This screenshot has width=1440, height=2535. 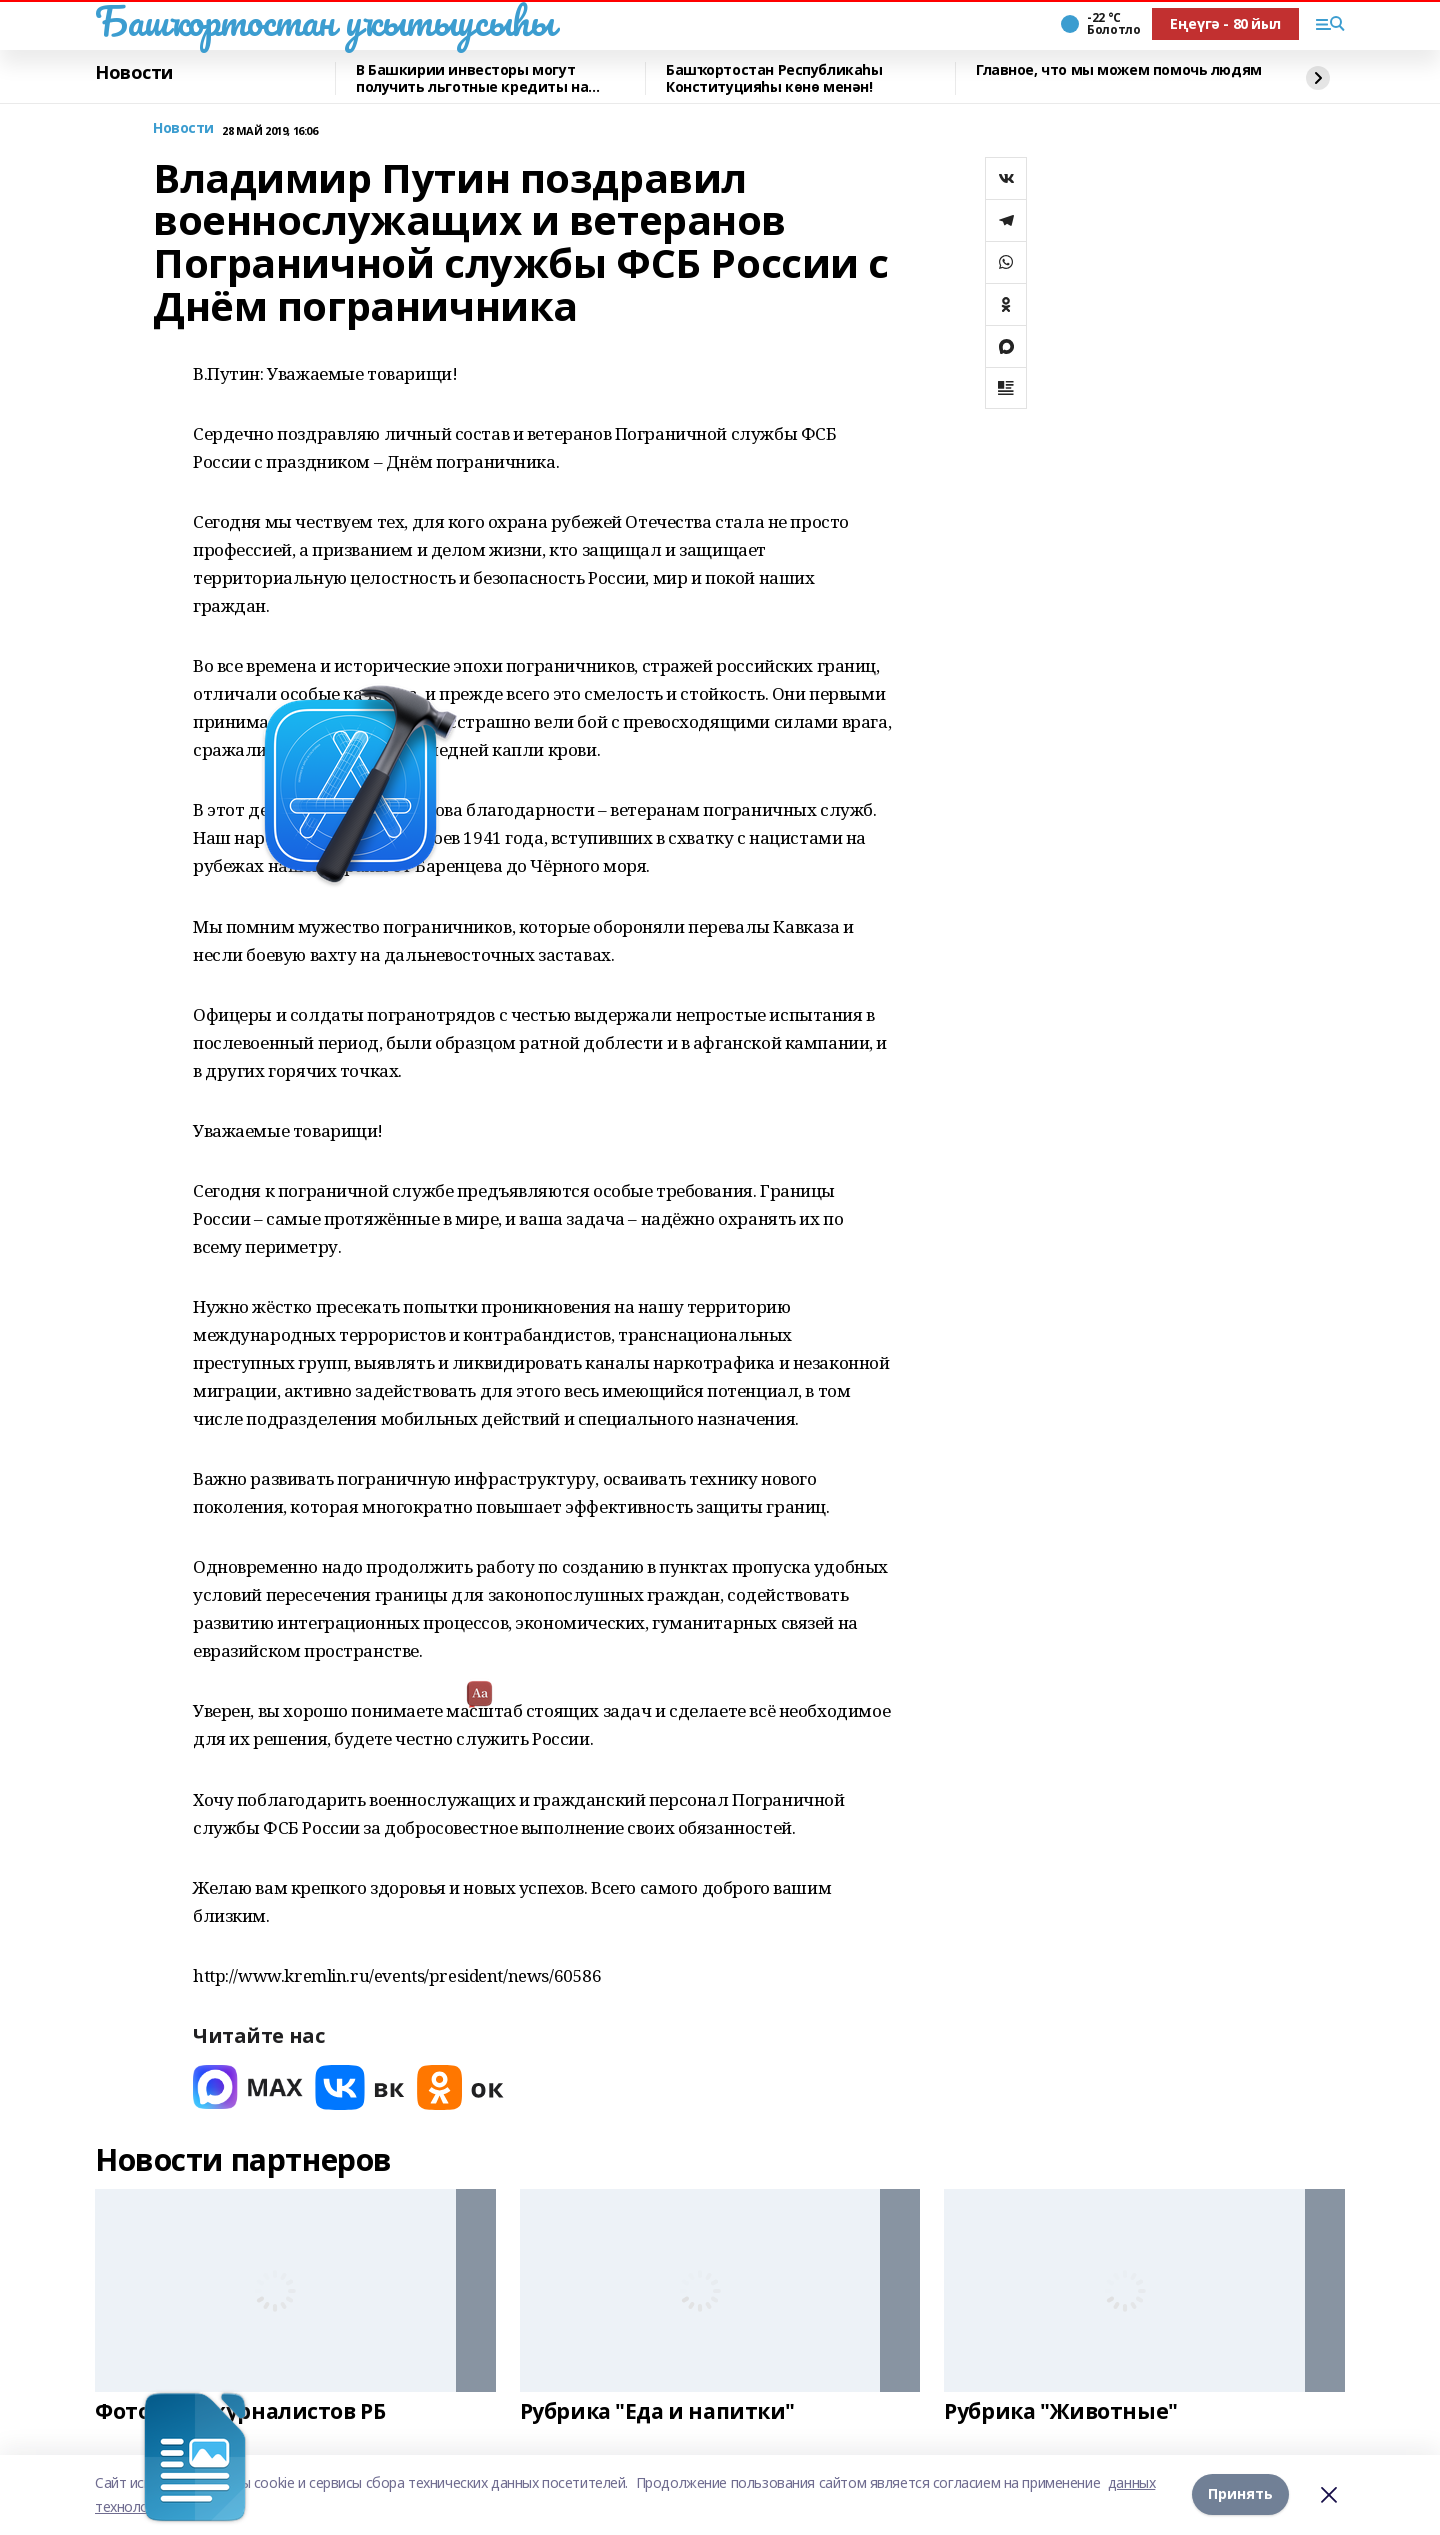 What do you see at coordinates (479, 1693) in the screenshot?
I see `open the dictionary app` at bounding box center [479, 1693].